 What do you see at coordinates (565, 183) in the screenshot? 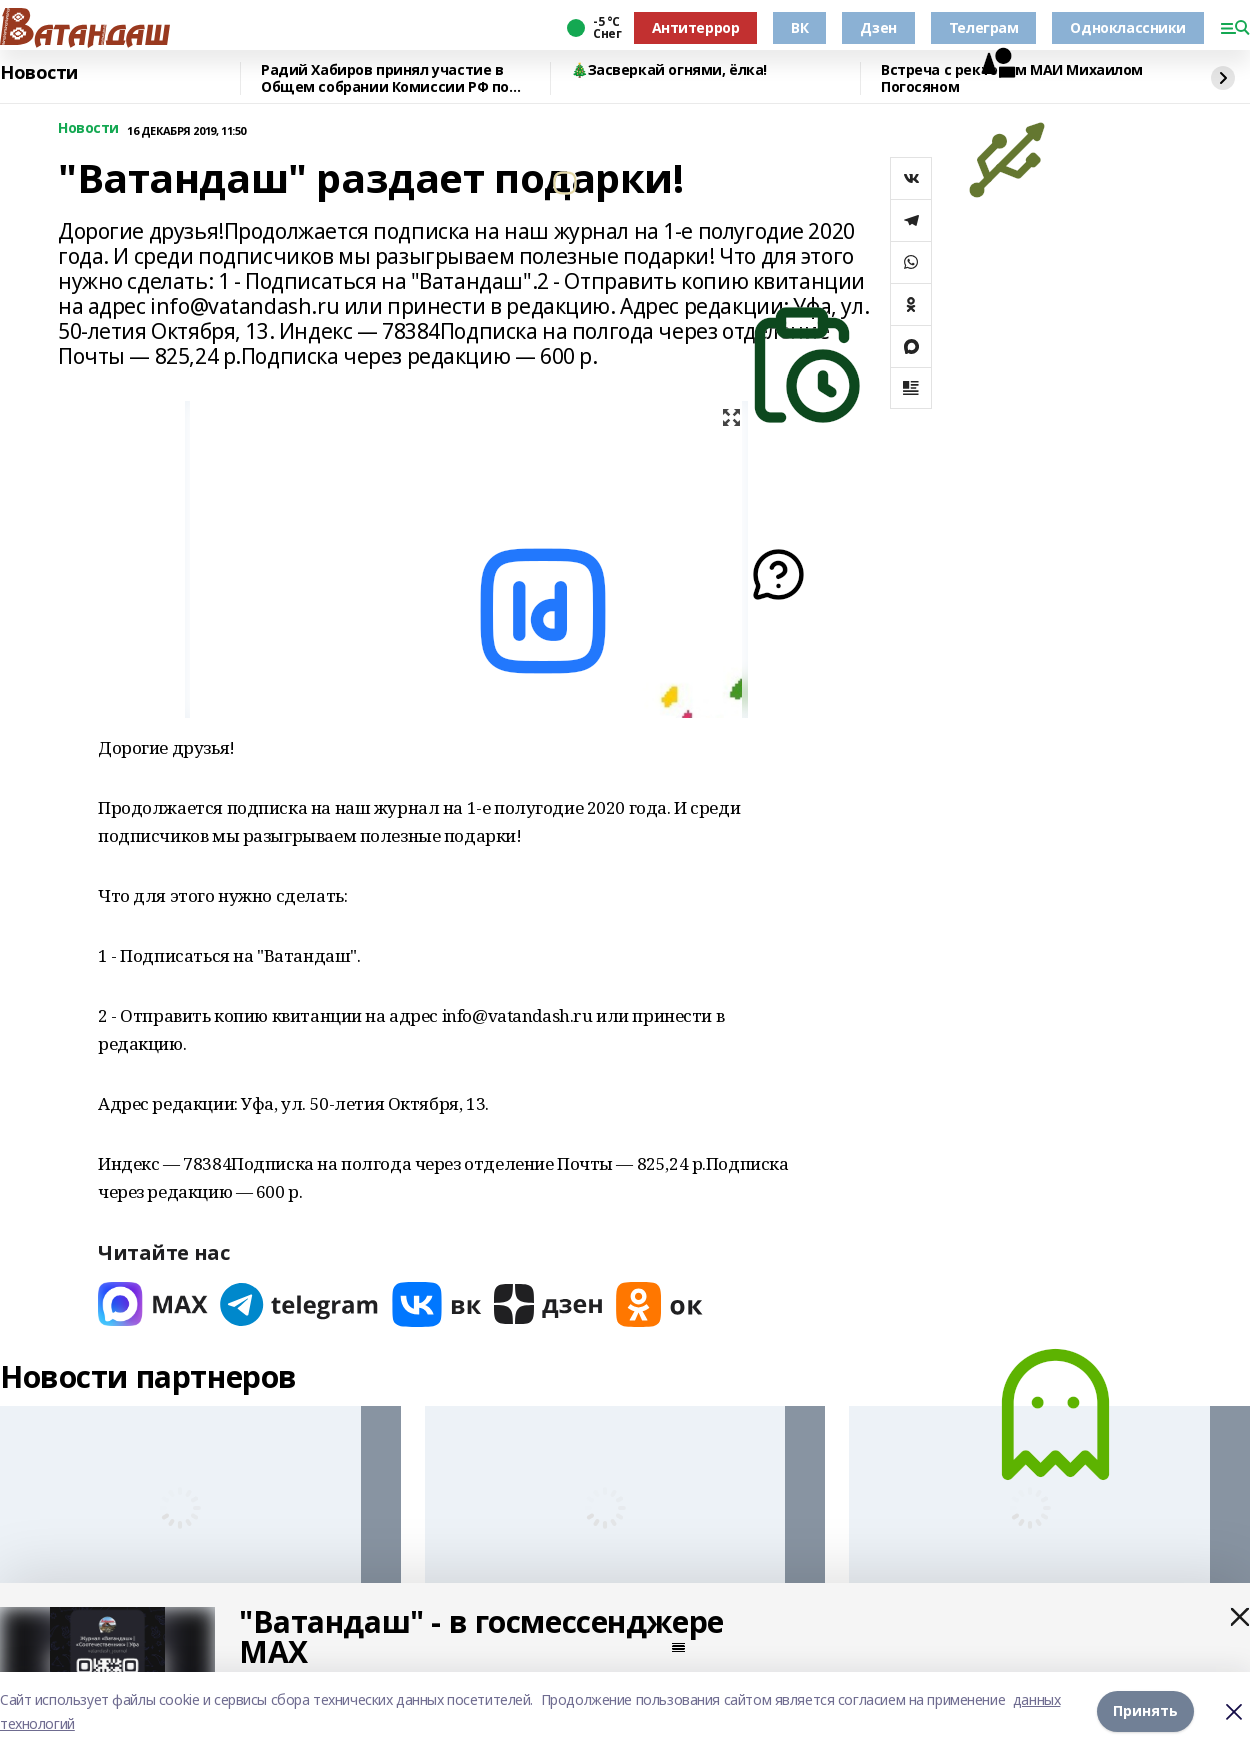
I see `placeholder shape for app icons or thumbnails` at bounding box center [565, 183].